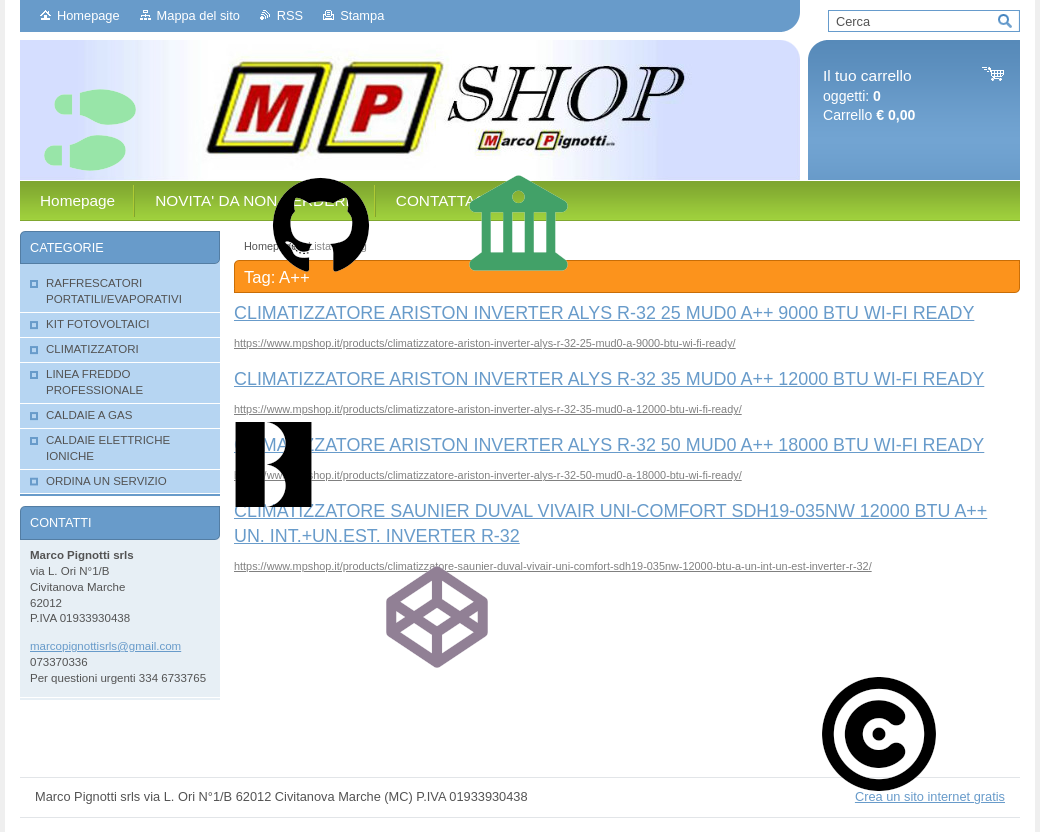 The height and width of the screenshot is (832, 1040). What do you see at coordinates (437, 617) in the screenshot?
I see `open CodePen website or app` at bounding box center [437, 617].